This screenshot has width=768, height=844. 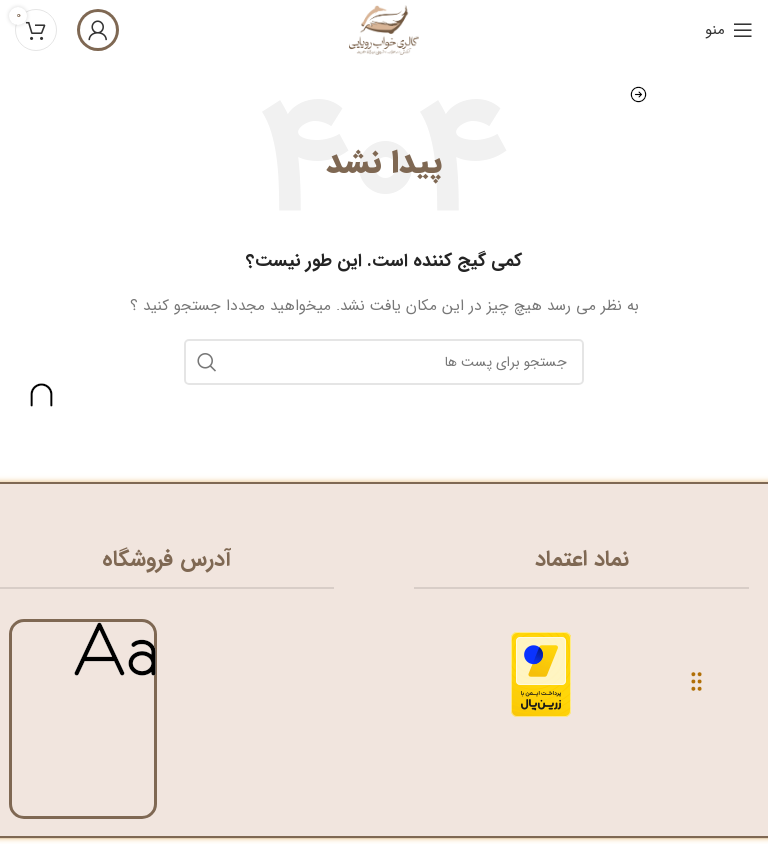 What do you see at coordinates (638, 94) in the screenshot?
I see `proceed to the next step` at bounding box center [638, 94].